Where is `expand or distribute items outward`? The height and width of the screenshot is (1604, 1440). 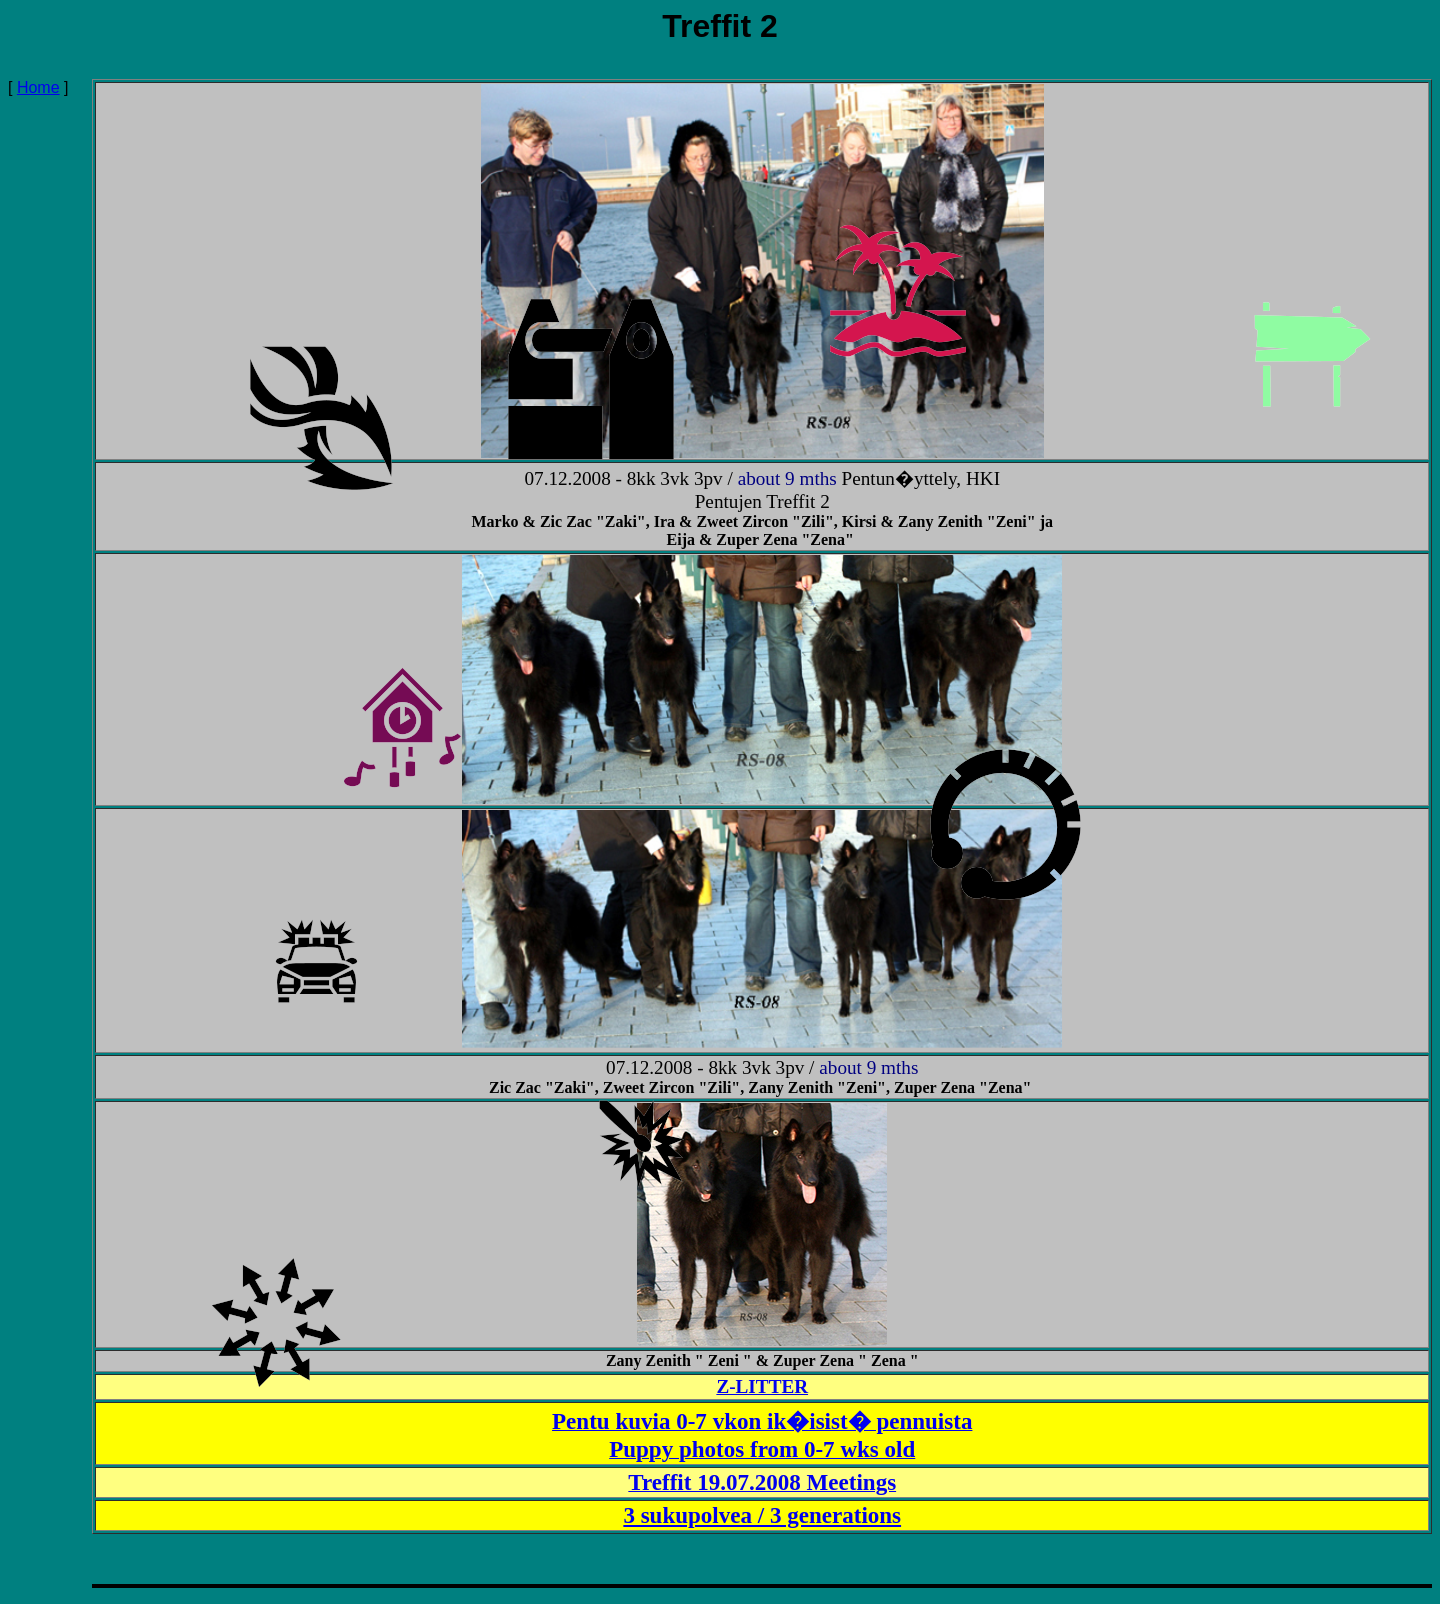
expand or distribute items outward is located at coordinates (276, 1323).